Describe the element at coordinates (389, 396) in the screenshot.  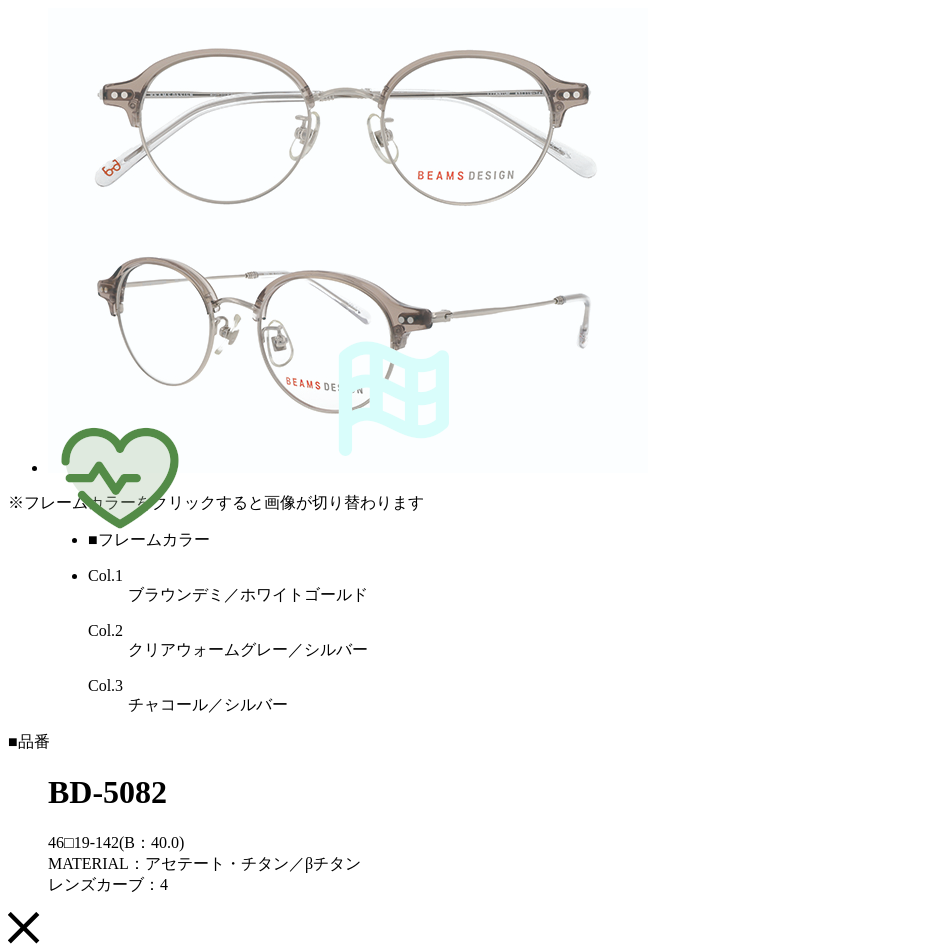
I see `indicates a finish line or goal completion` at that location.